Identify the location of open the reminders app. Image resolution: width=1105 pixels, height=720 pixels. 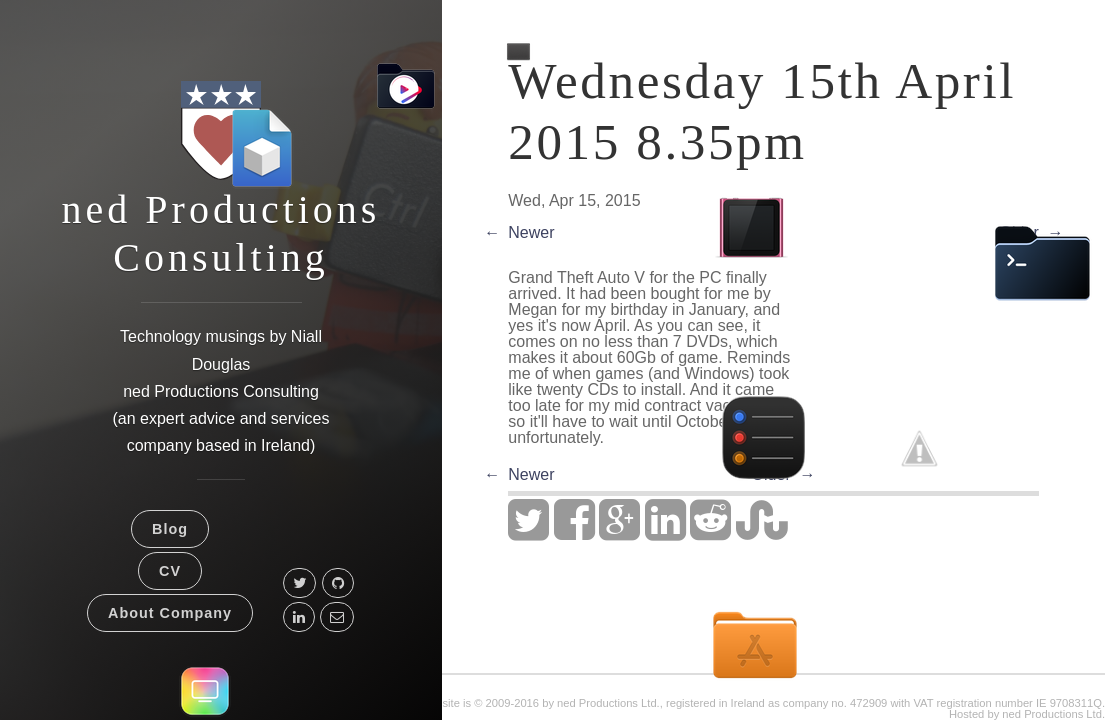
(763, 437).